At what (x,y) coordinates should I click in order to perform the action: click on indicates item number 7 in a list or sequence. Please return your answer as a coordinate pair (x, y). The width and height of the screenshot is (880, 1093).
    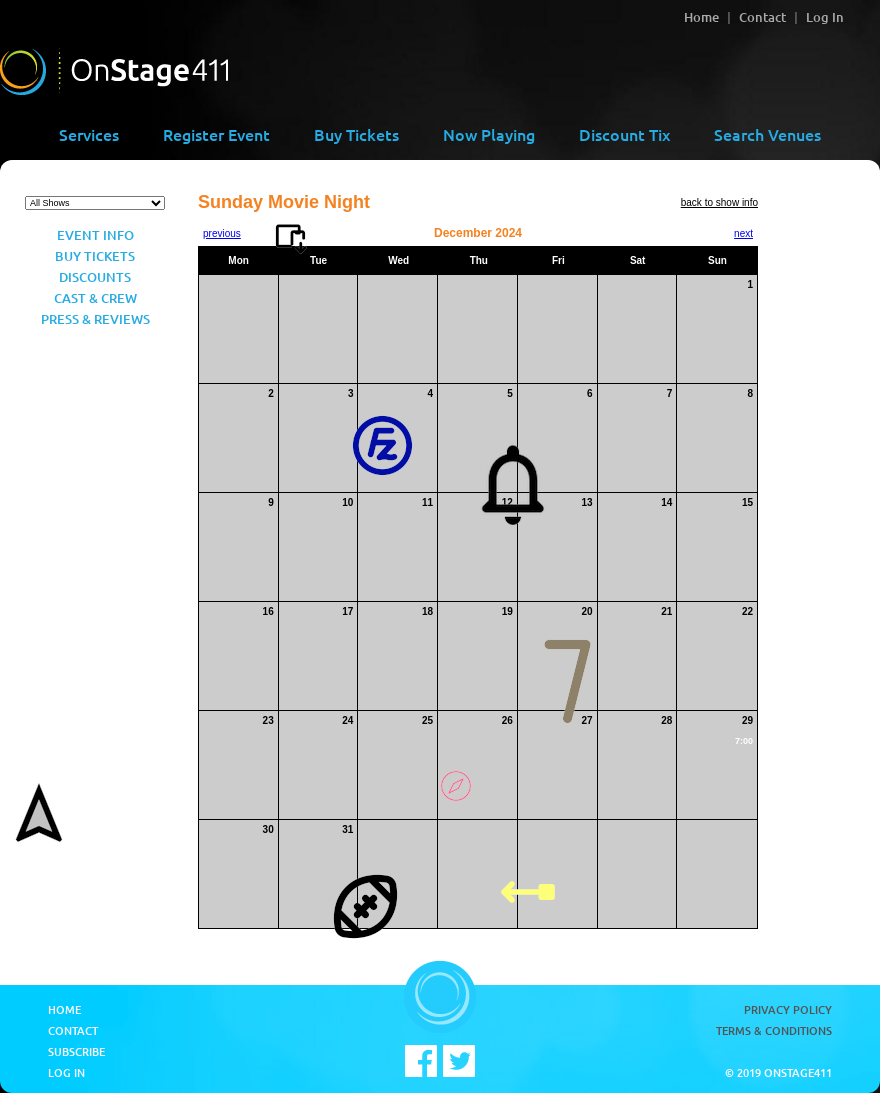
    Looking at the image, I should click on (567, 681).